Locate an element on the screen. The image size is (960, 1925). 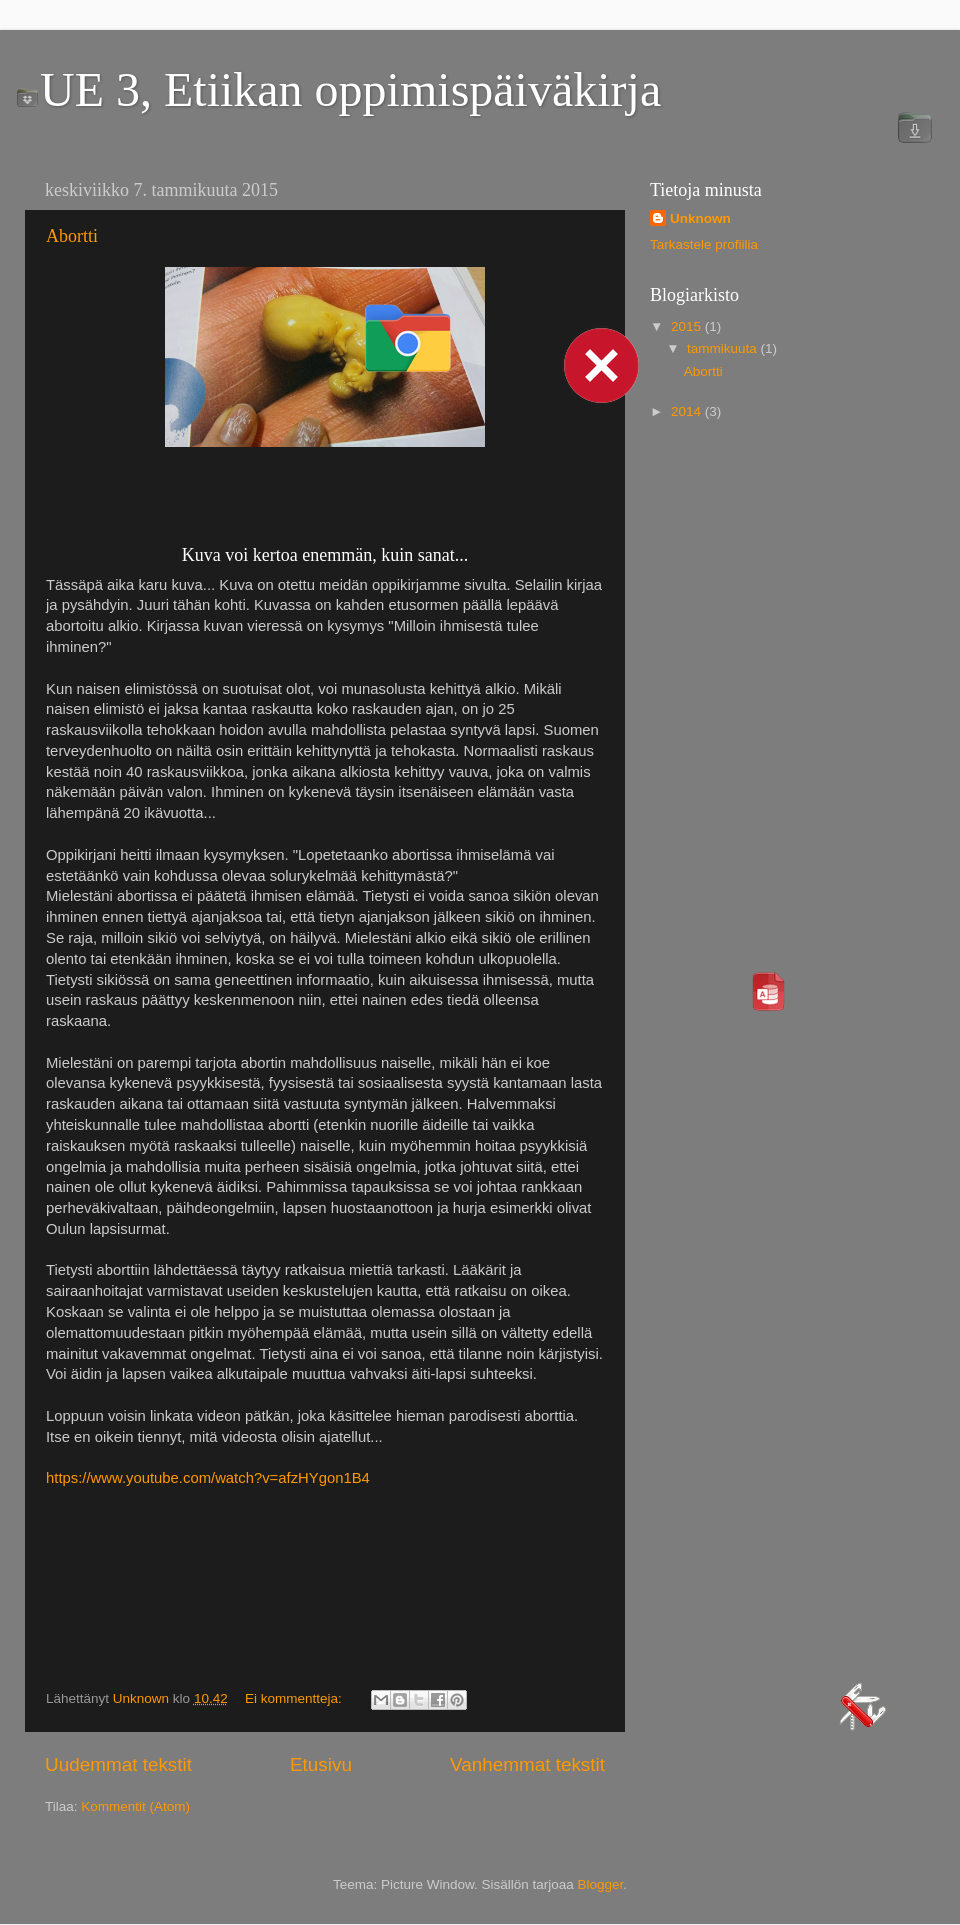
access utility applications and tools is located at coordinates (862, 1707).